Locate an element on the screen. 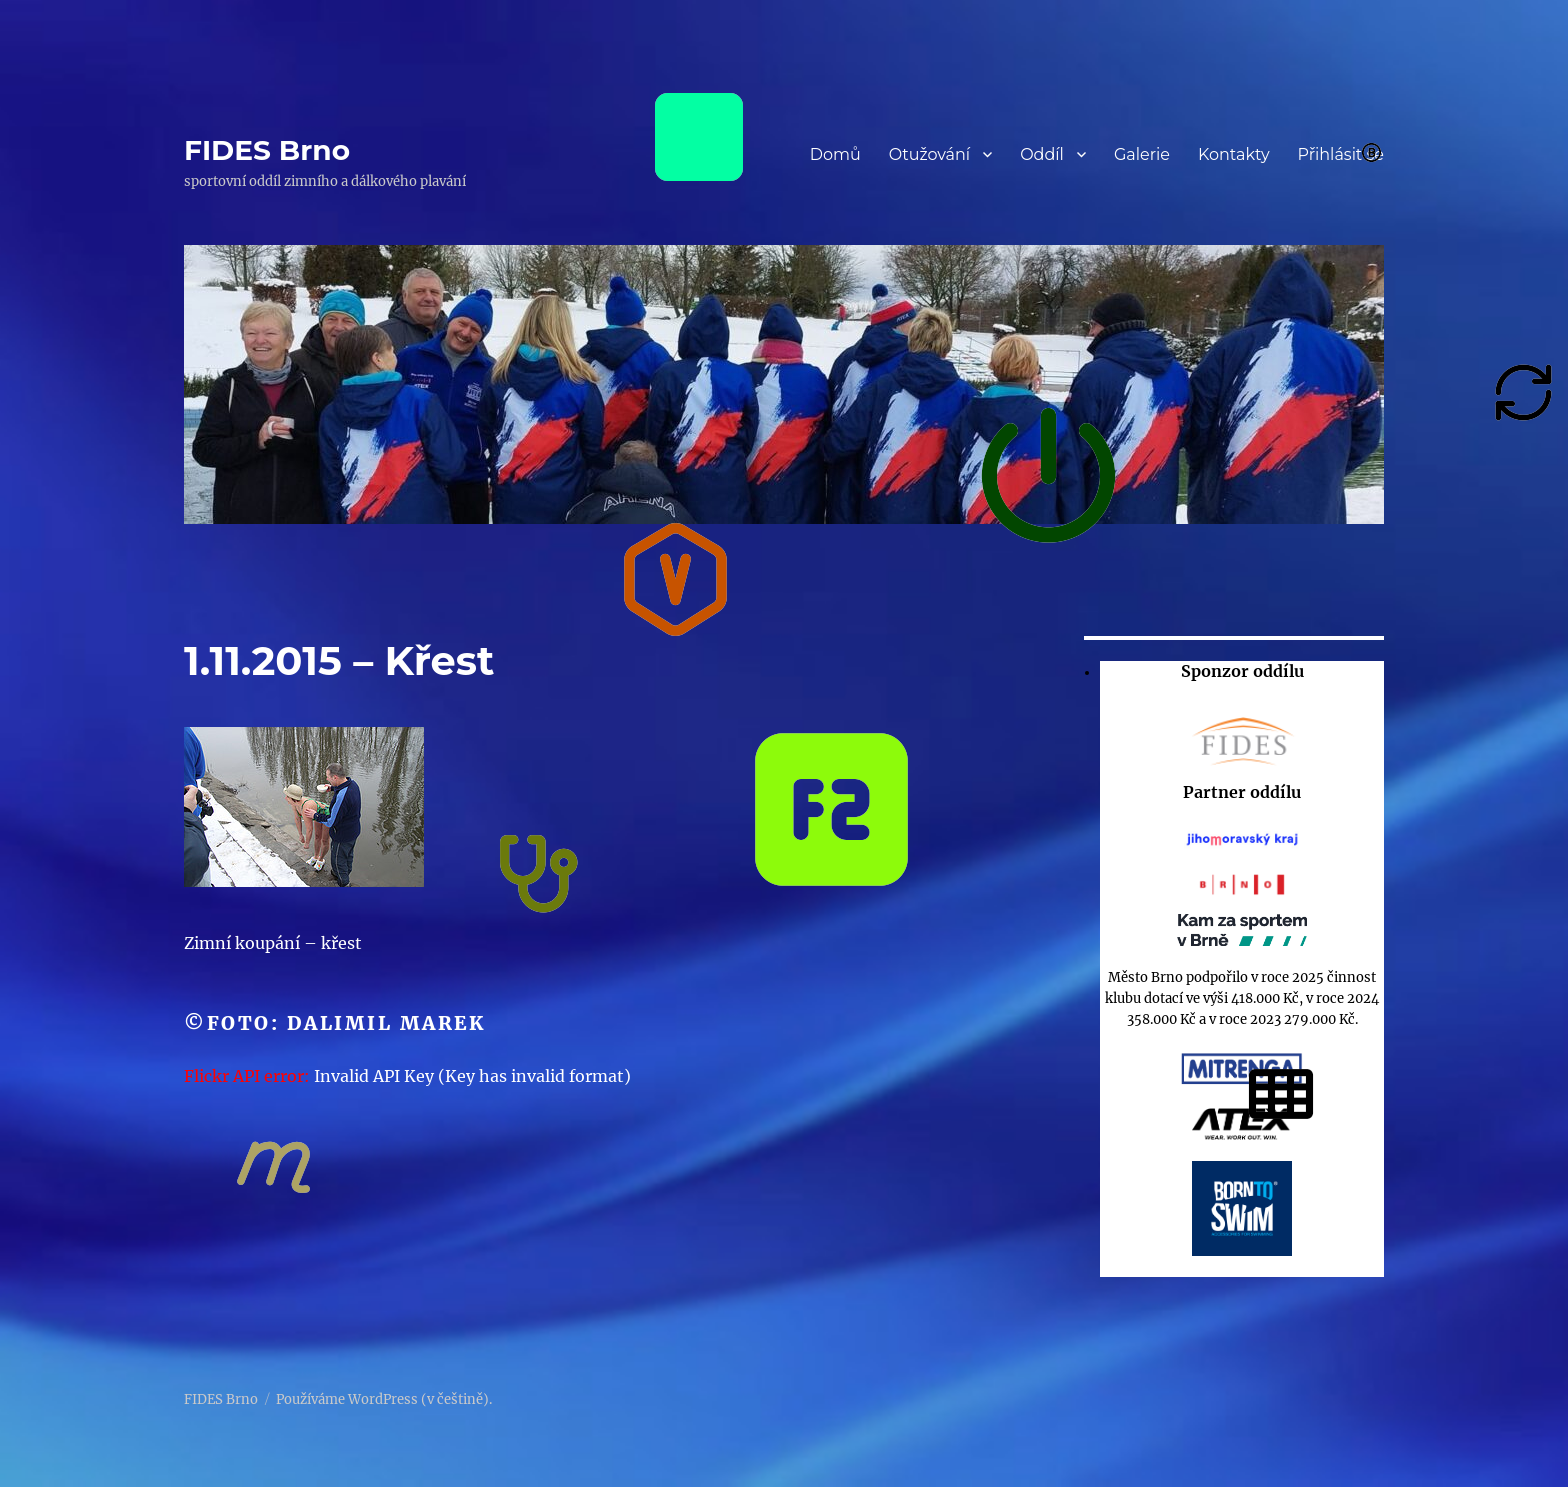  refresh or reload content is located at coordinates (1523, 392).